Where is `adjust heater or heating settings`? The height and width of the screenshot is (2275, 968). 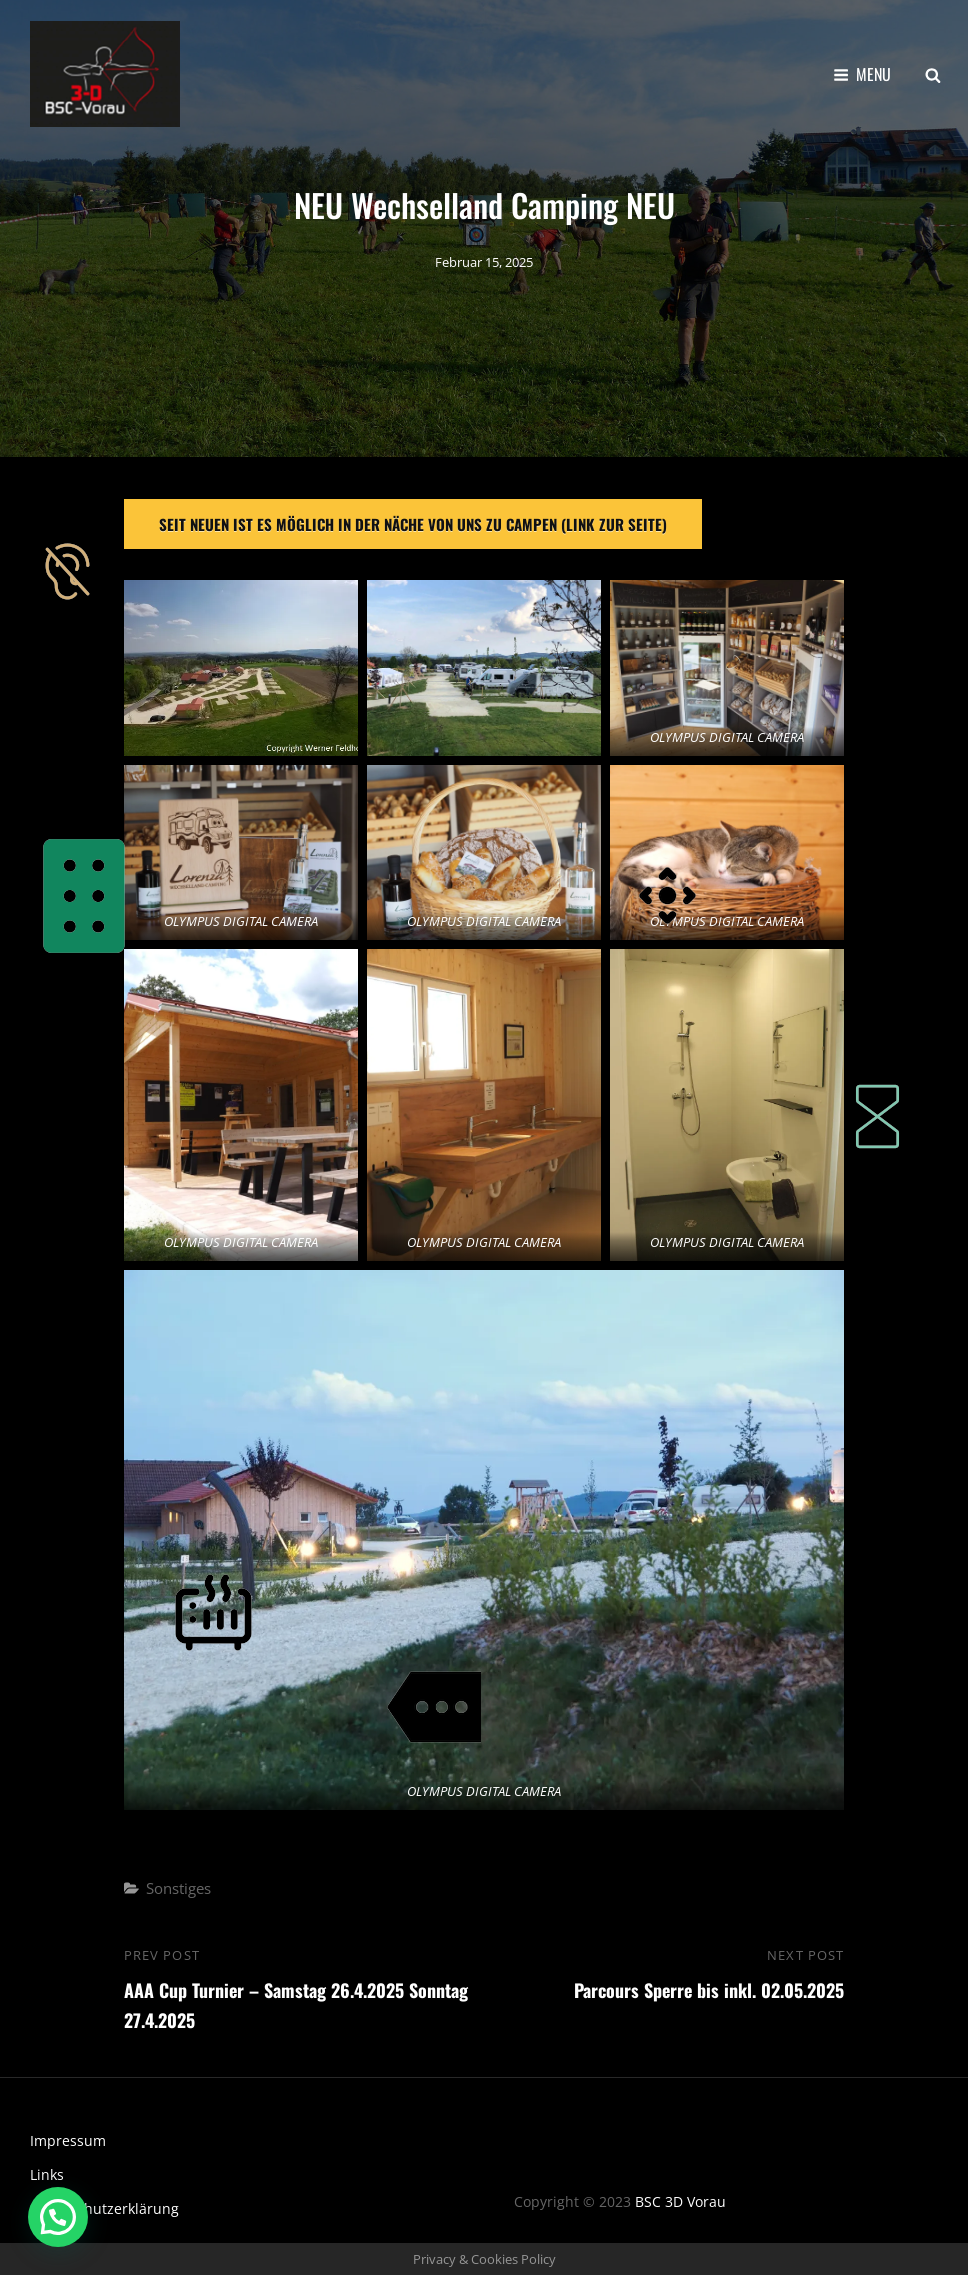
adjust heater or heating settings is located at coordinates (213, 1612).